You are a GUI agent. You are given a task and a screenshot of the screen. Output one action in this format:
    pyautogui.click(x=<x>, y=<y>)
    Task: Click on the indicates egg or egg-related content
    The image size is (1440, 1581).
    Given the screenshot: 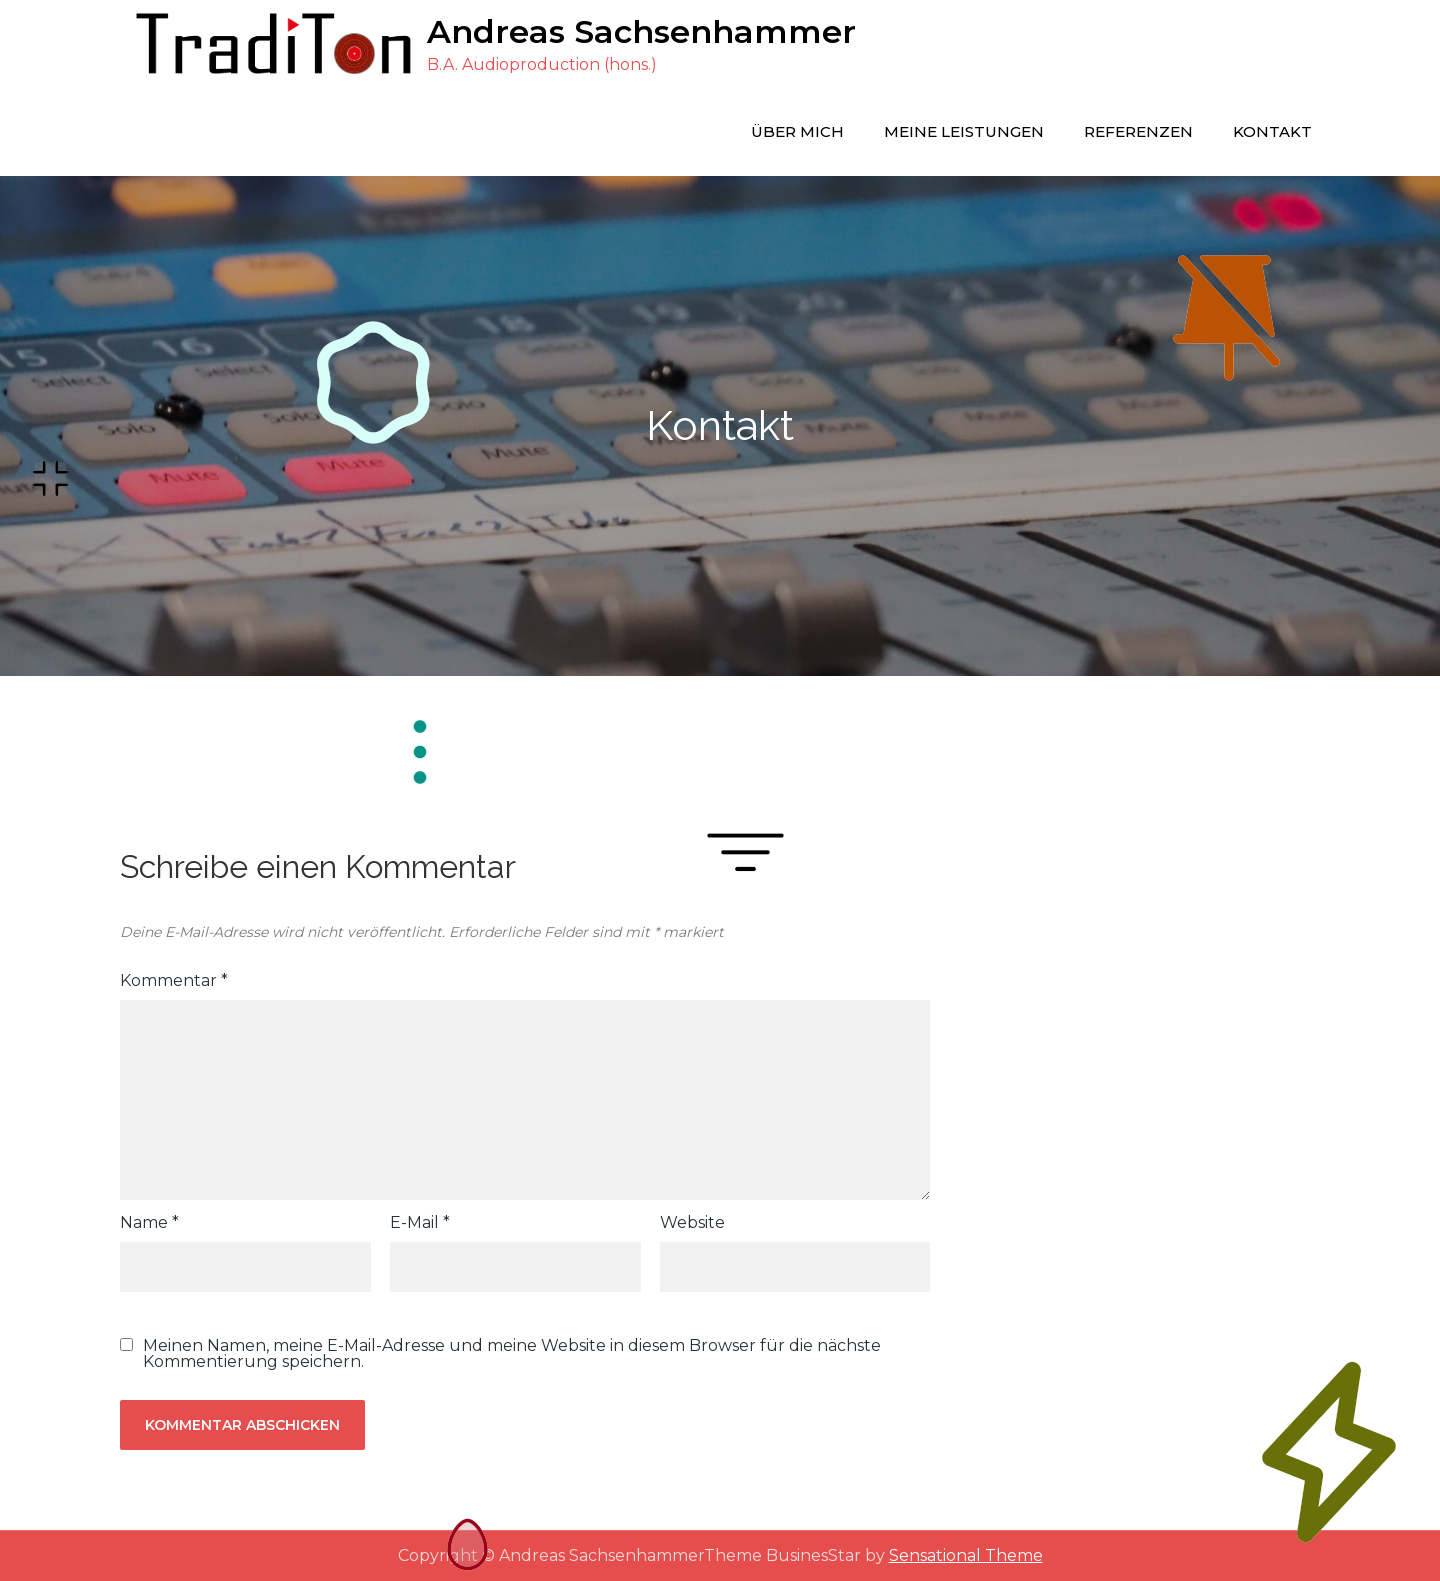 What is the action you would take?
    pyautogui.click(x=467, y=1544)
    